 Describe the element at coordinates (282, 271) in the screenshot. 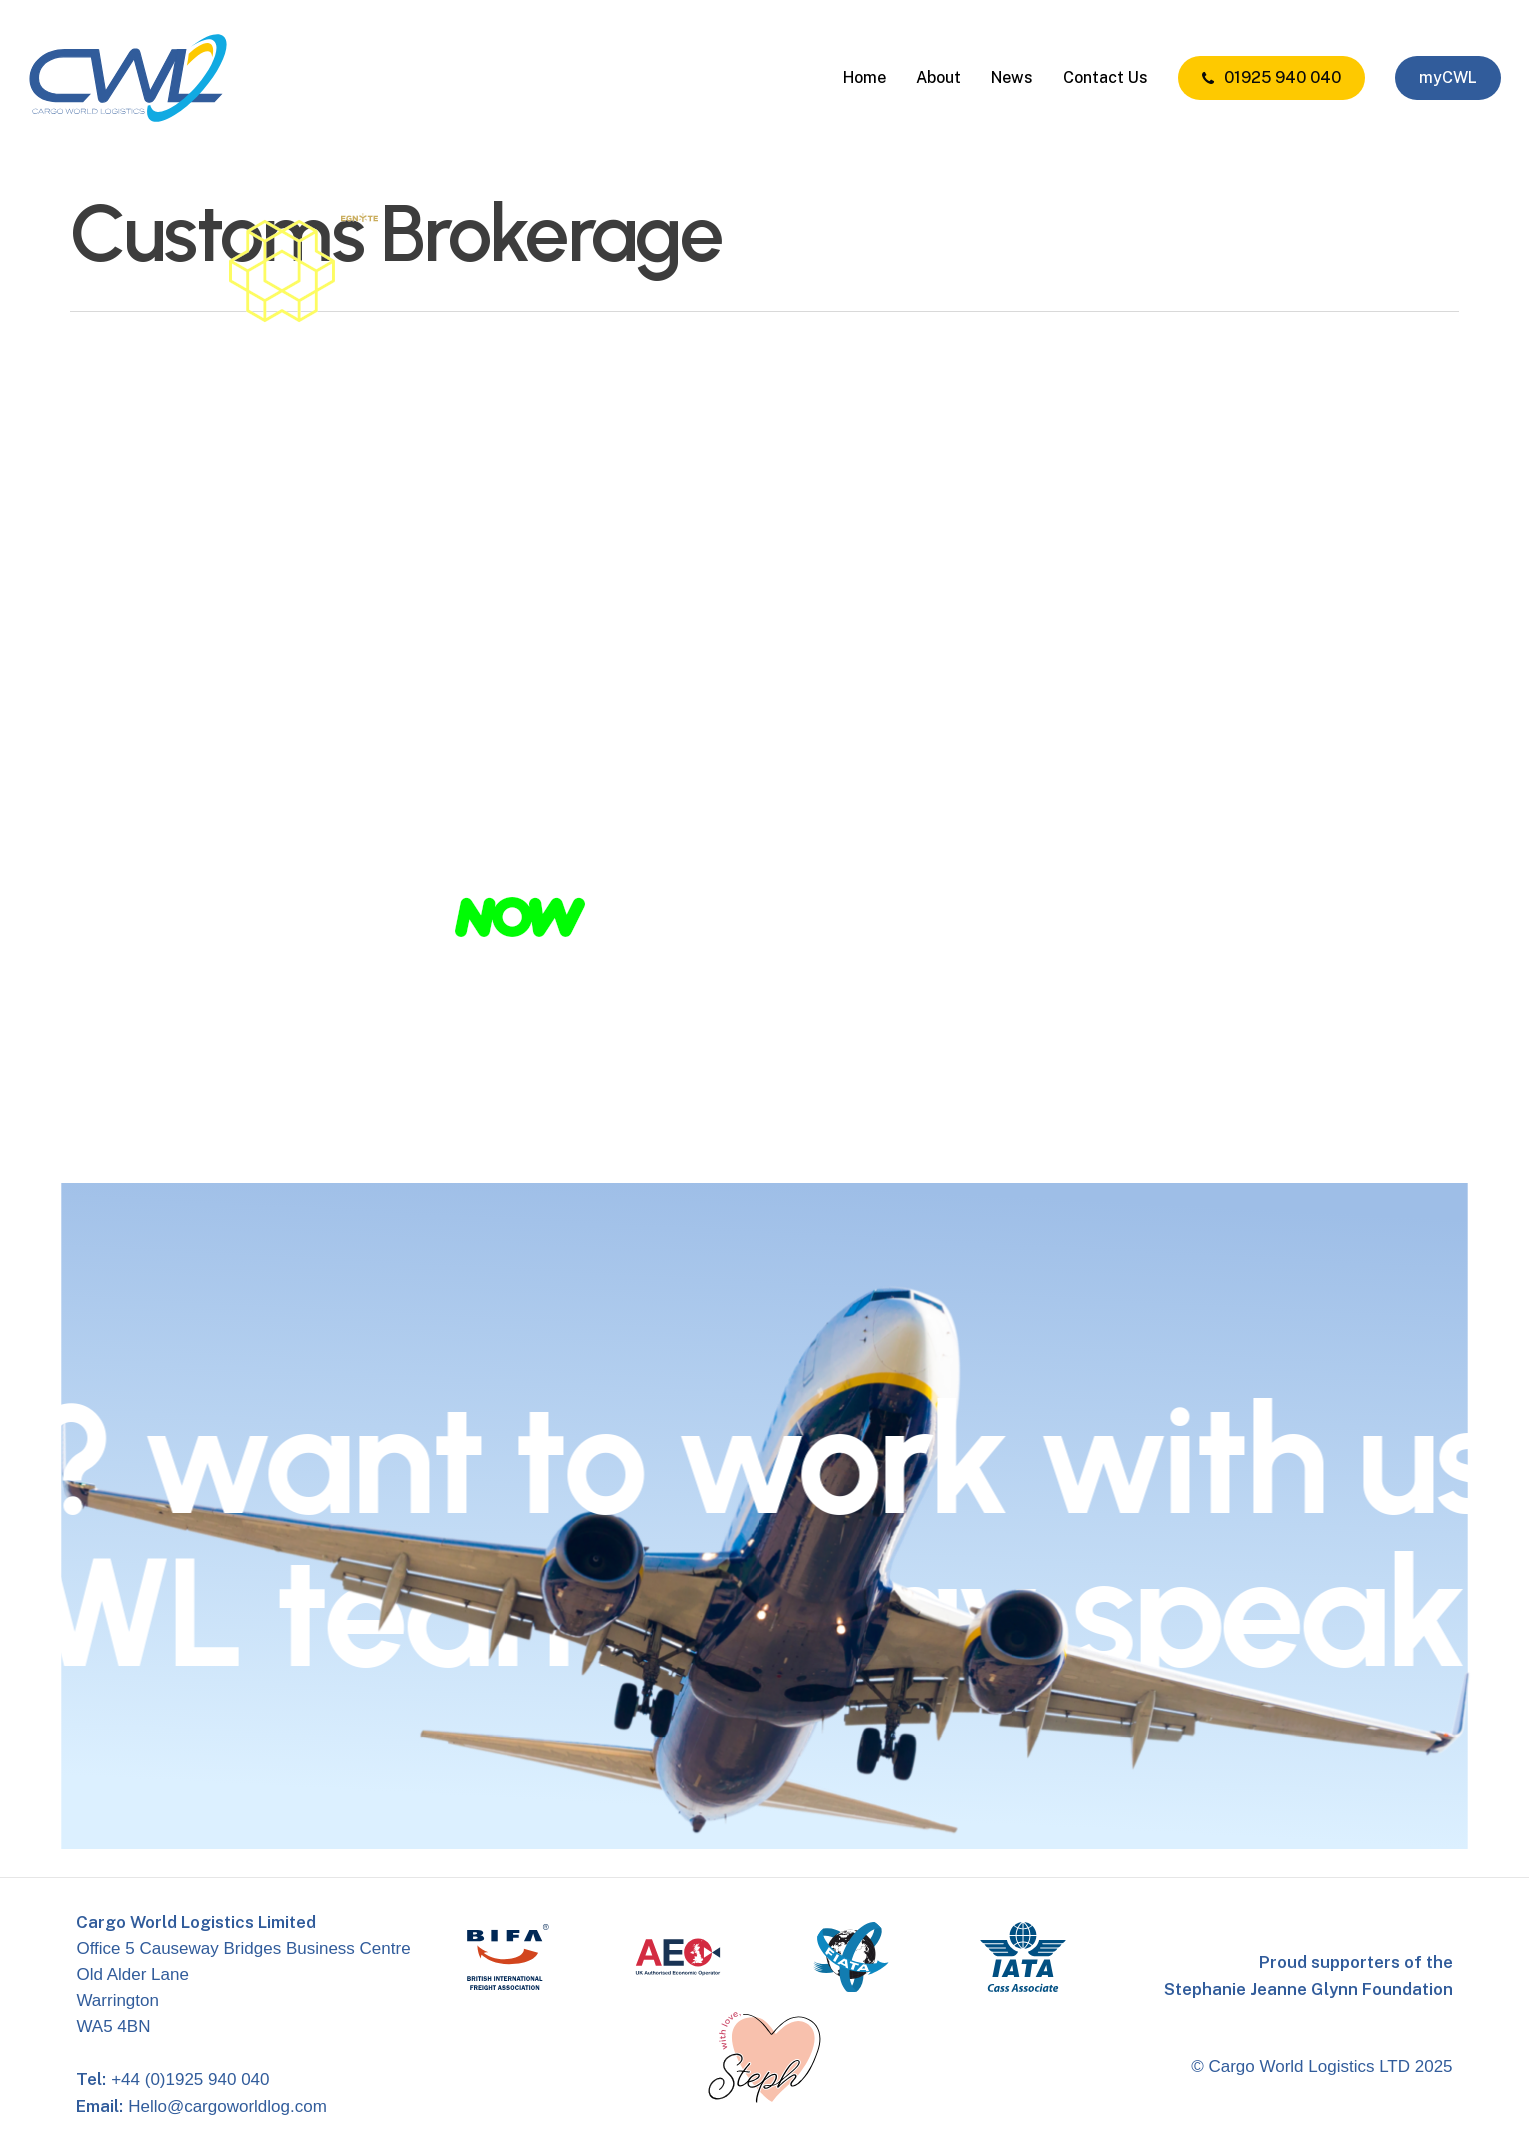

I see `OpenAI Gym logo` at that location.